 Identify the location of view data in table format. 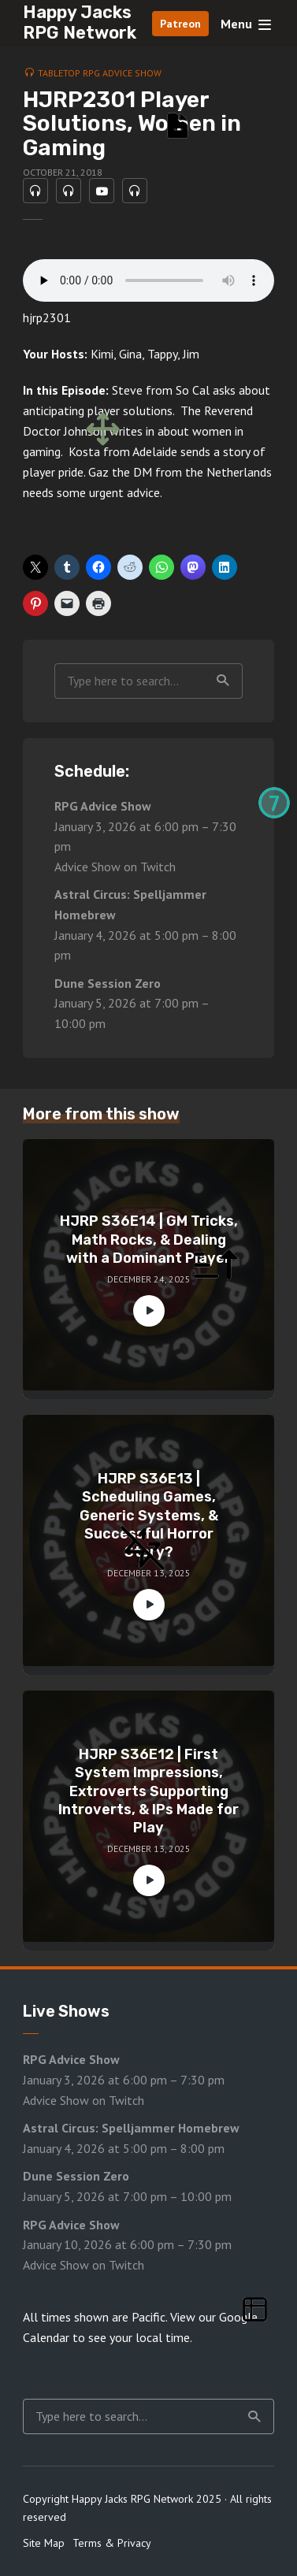
(254, 2309).